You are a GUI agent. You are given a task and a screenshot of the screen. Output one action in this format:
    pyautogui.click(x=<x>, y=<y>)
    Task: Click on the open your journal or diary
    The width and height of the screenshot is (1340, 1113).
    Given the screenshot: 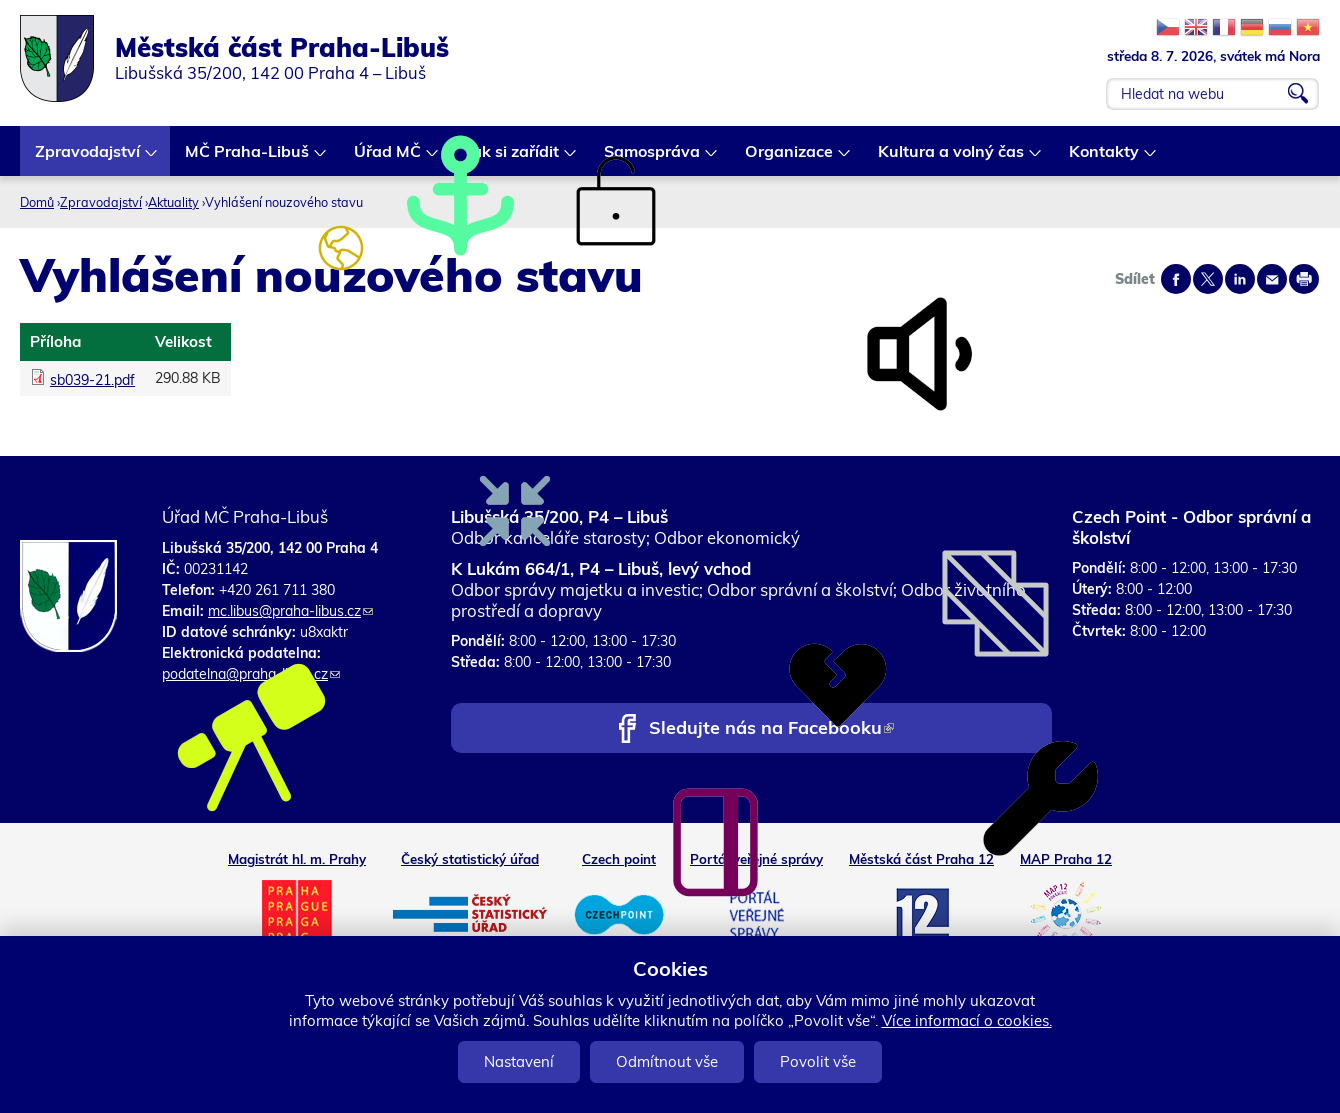 What is the action you would take?
    pyautogui.click(x=715, y=842)
    